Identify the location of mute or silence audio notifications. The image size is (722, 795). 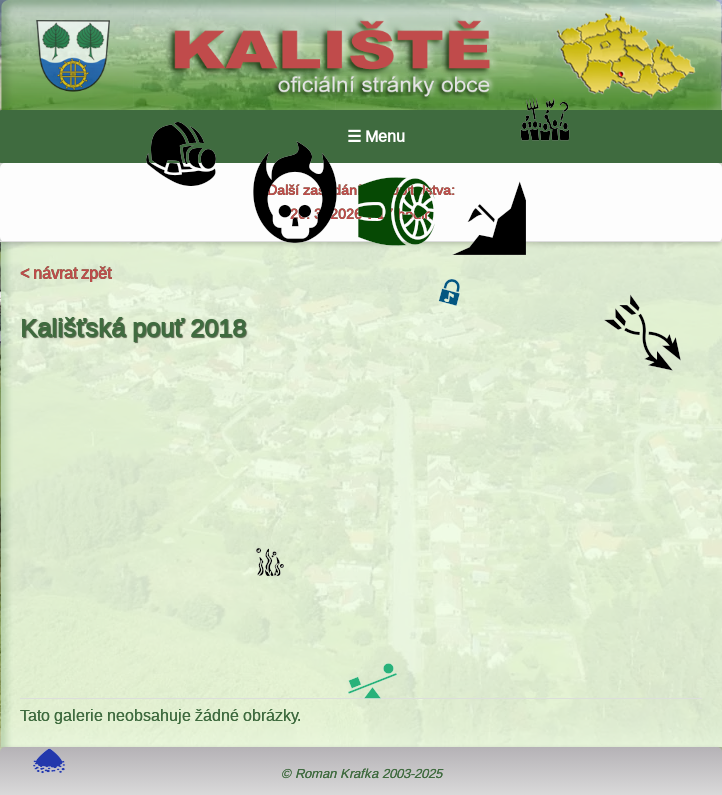
(449, 292).